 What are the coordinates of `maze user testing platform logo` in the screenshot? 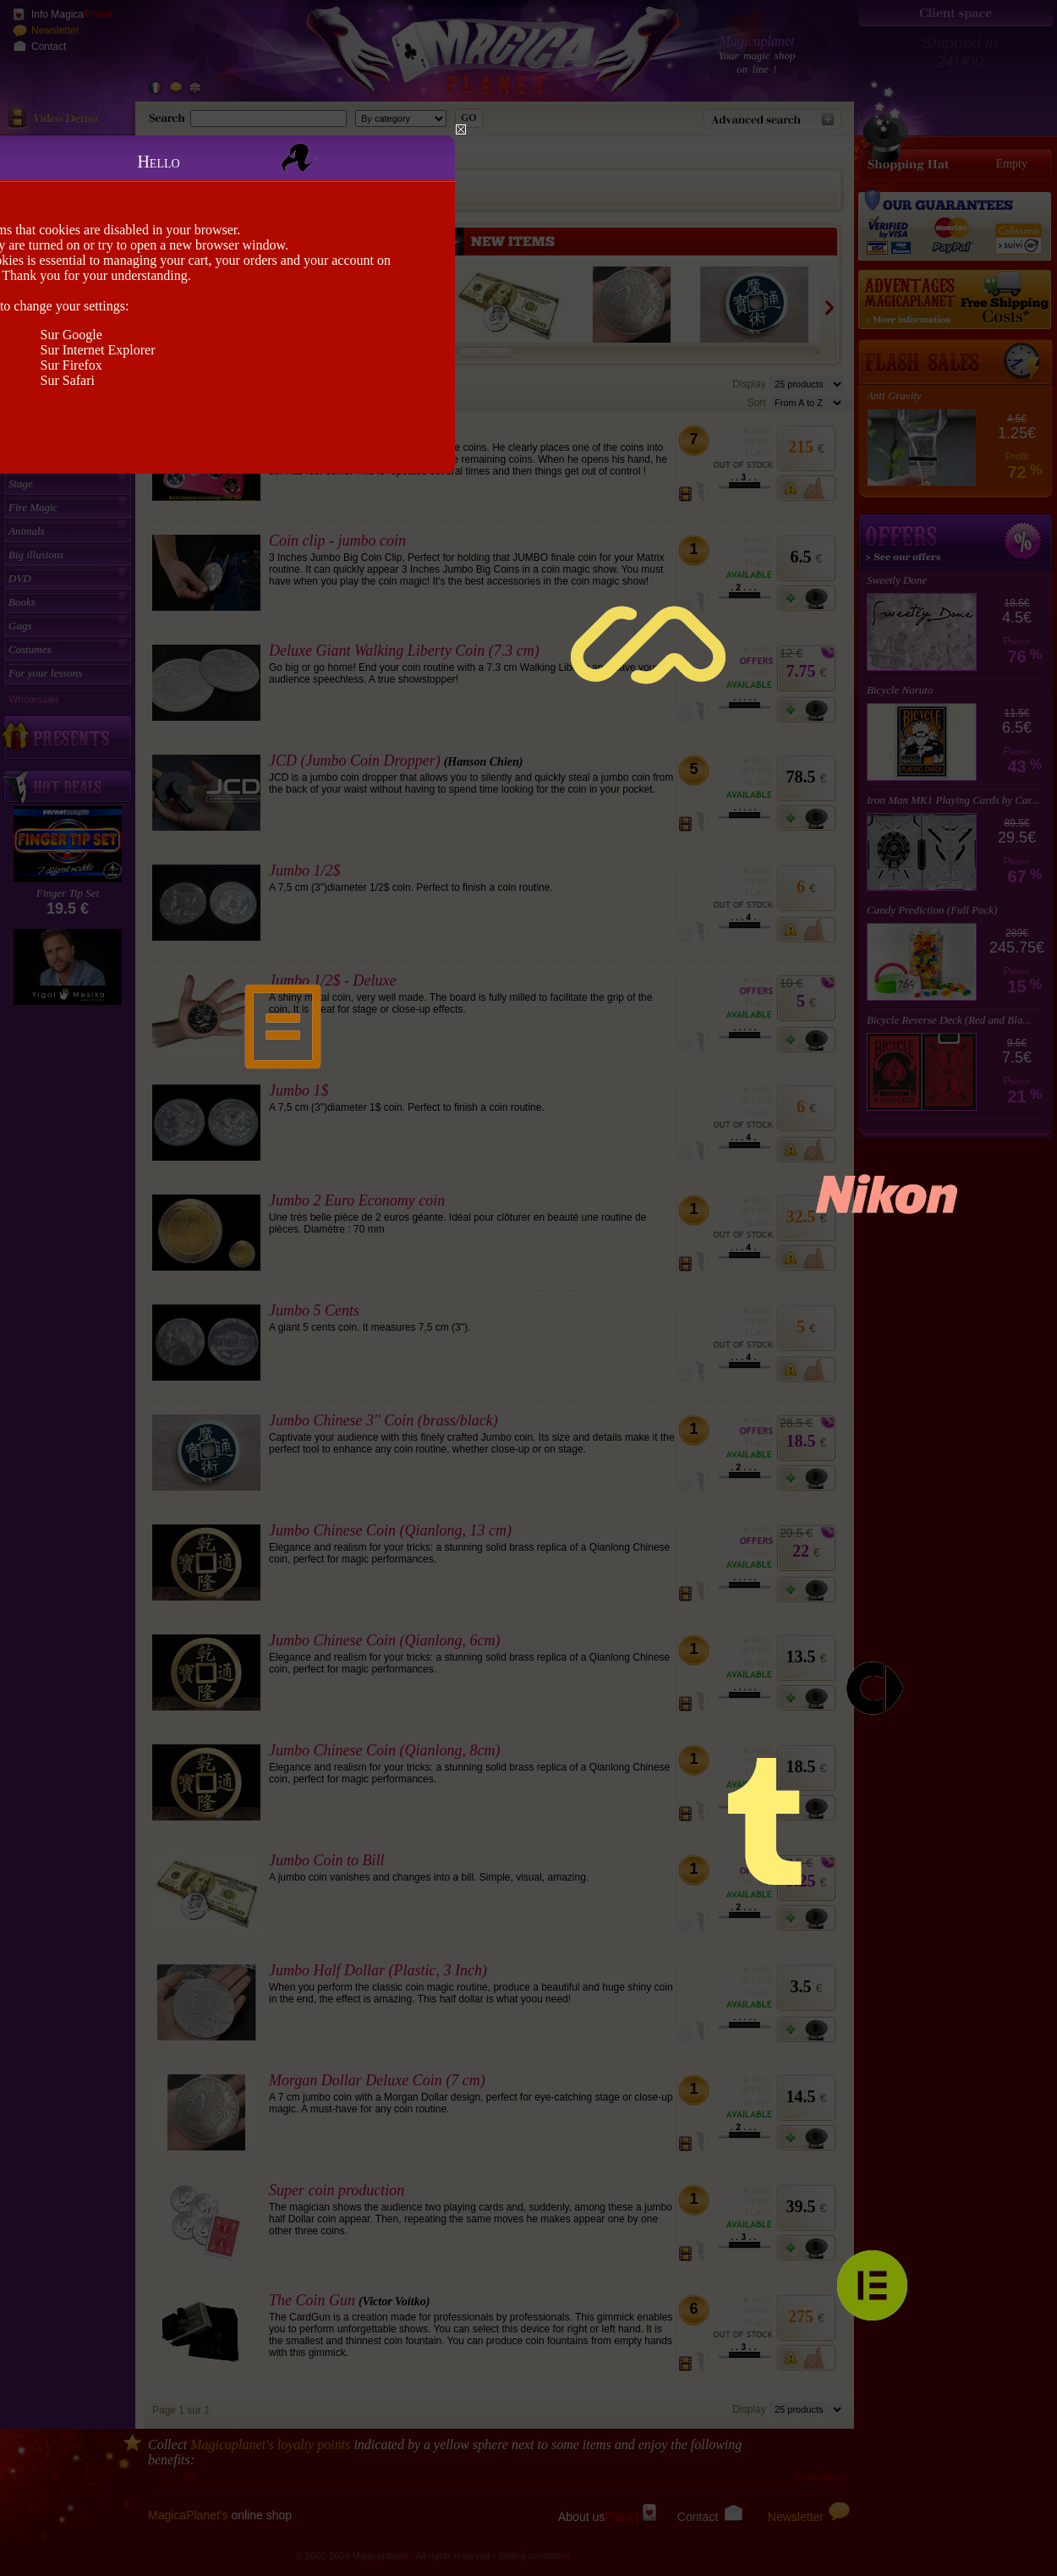 It's located at (648, 645).